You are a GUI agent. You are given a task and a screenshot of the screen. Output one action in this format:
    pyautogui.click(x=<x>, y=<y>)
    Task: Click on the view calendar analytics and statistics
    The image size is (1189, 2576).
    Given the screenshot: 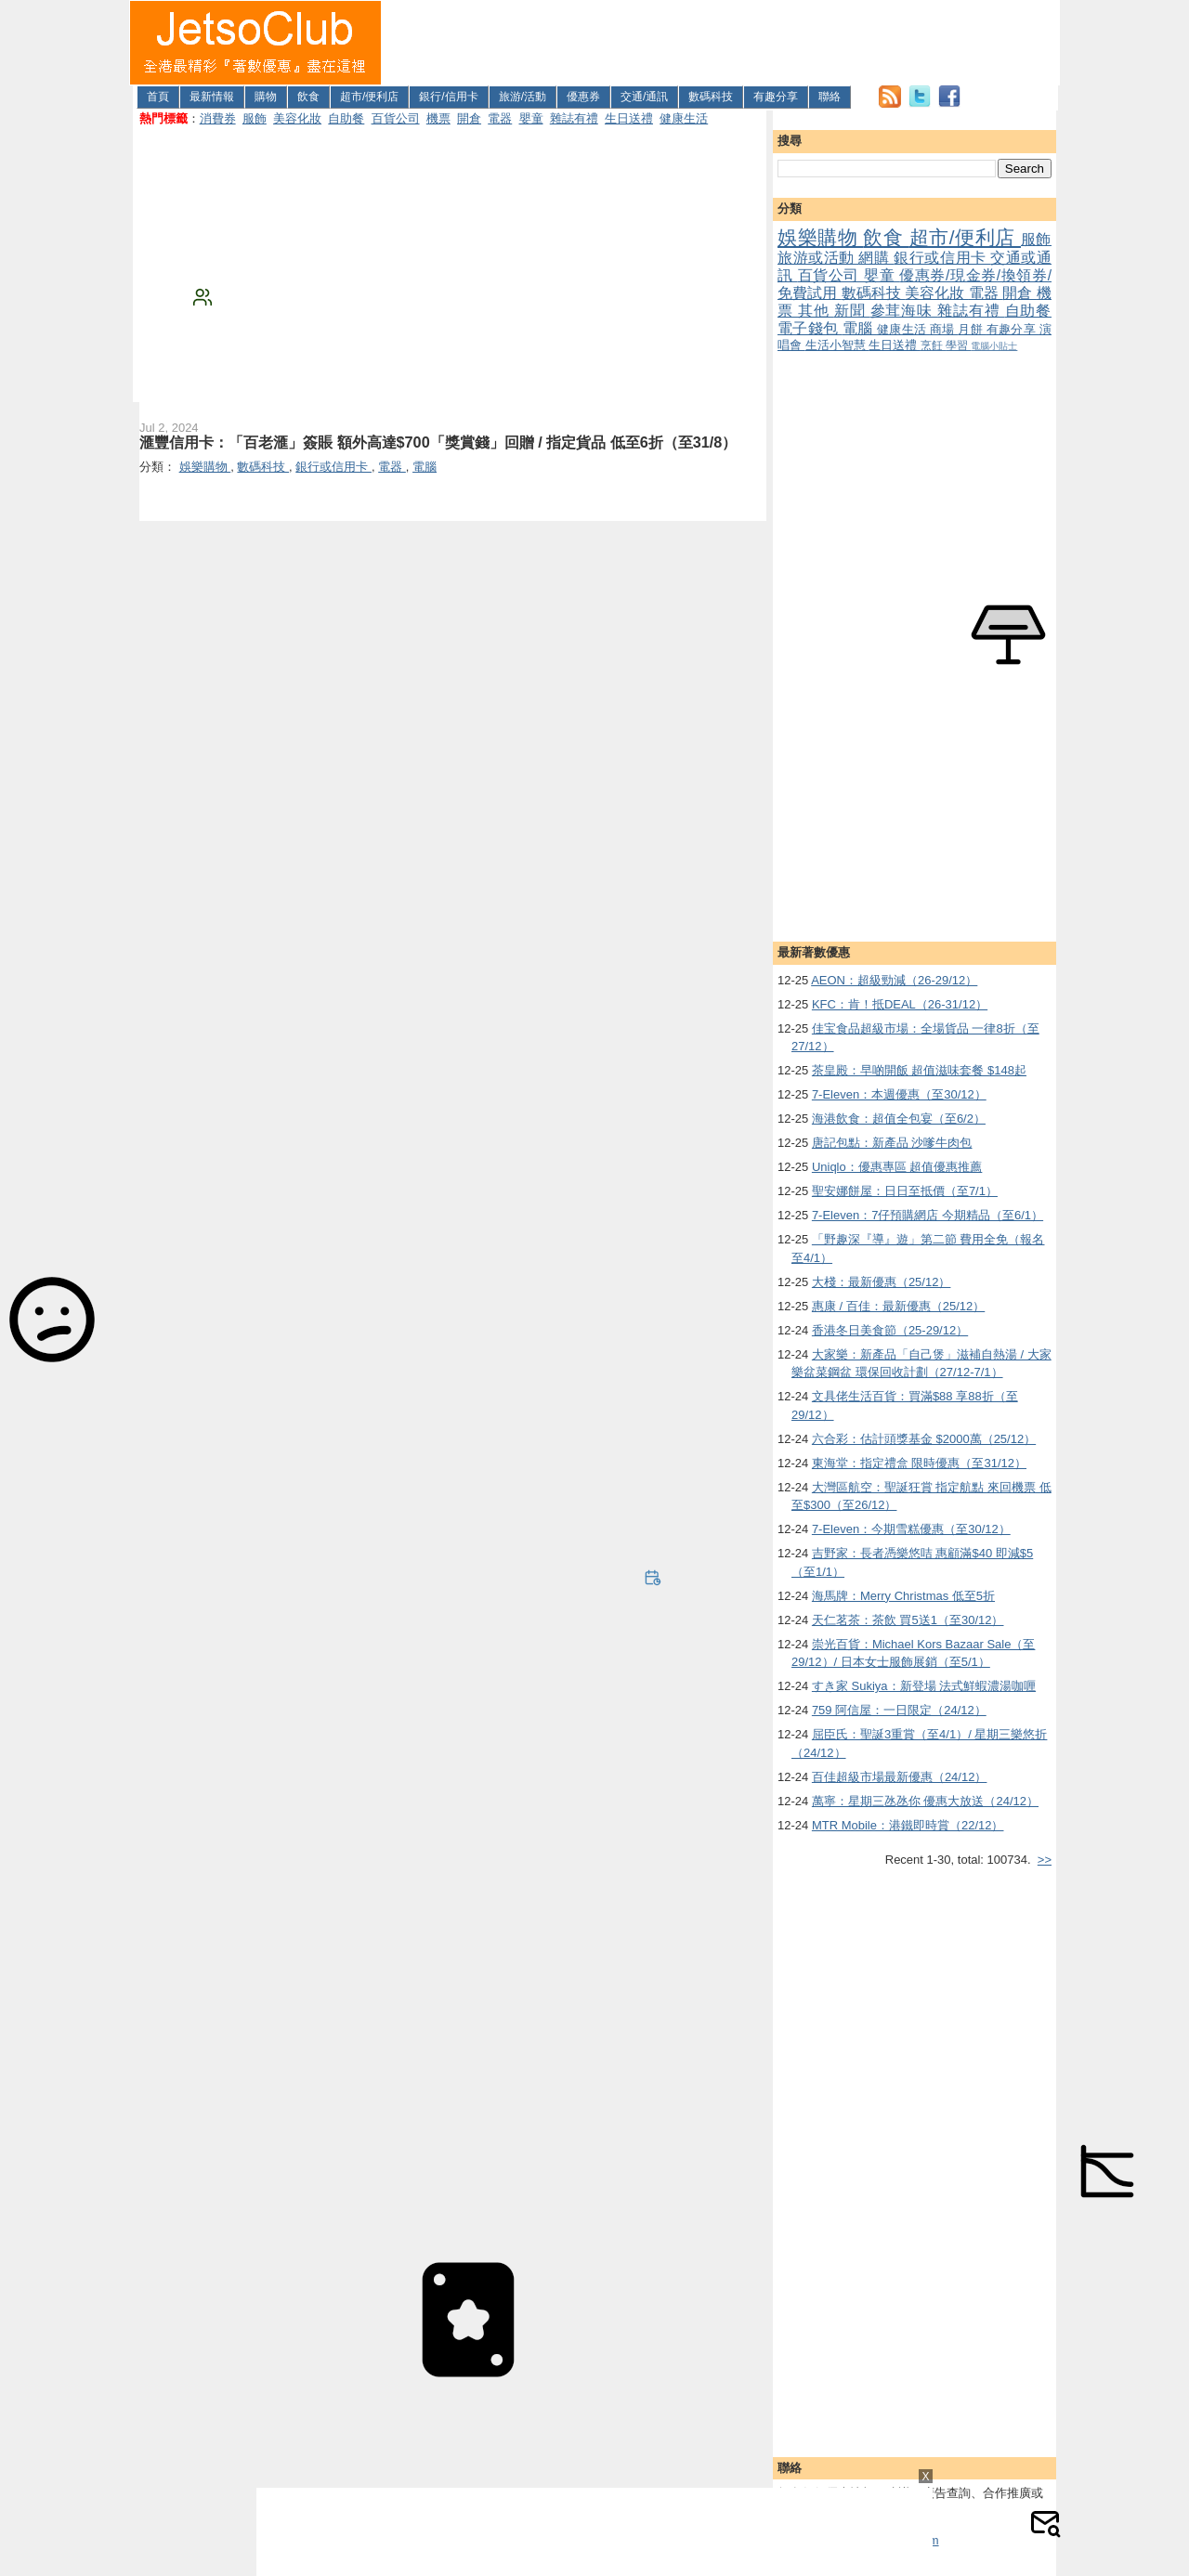 What is the action you would take?
    pyautogui.click(x=652, y=1577)
    